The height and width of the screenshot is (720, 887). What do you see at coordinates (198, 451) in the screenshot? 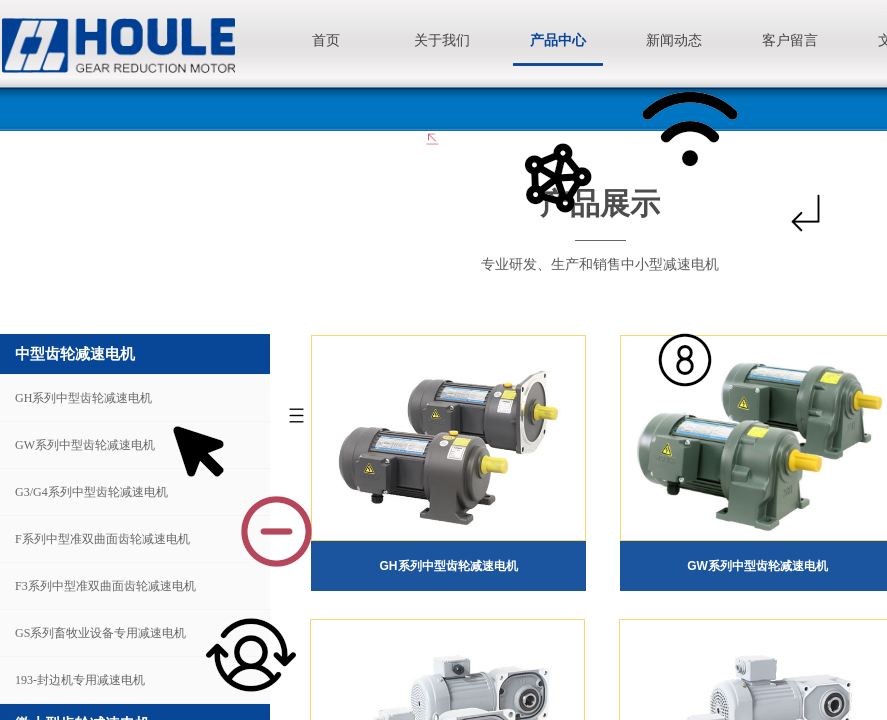
I see `mouse cursor or pointer indicator` at bounding box center [198, 451].